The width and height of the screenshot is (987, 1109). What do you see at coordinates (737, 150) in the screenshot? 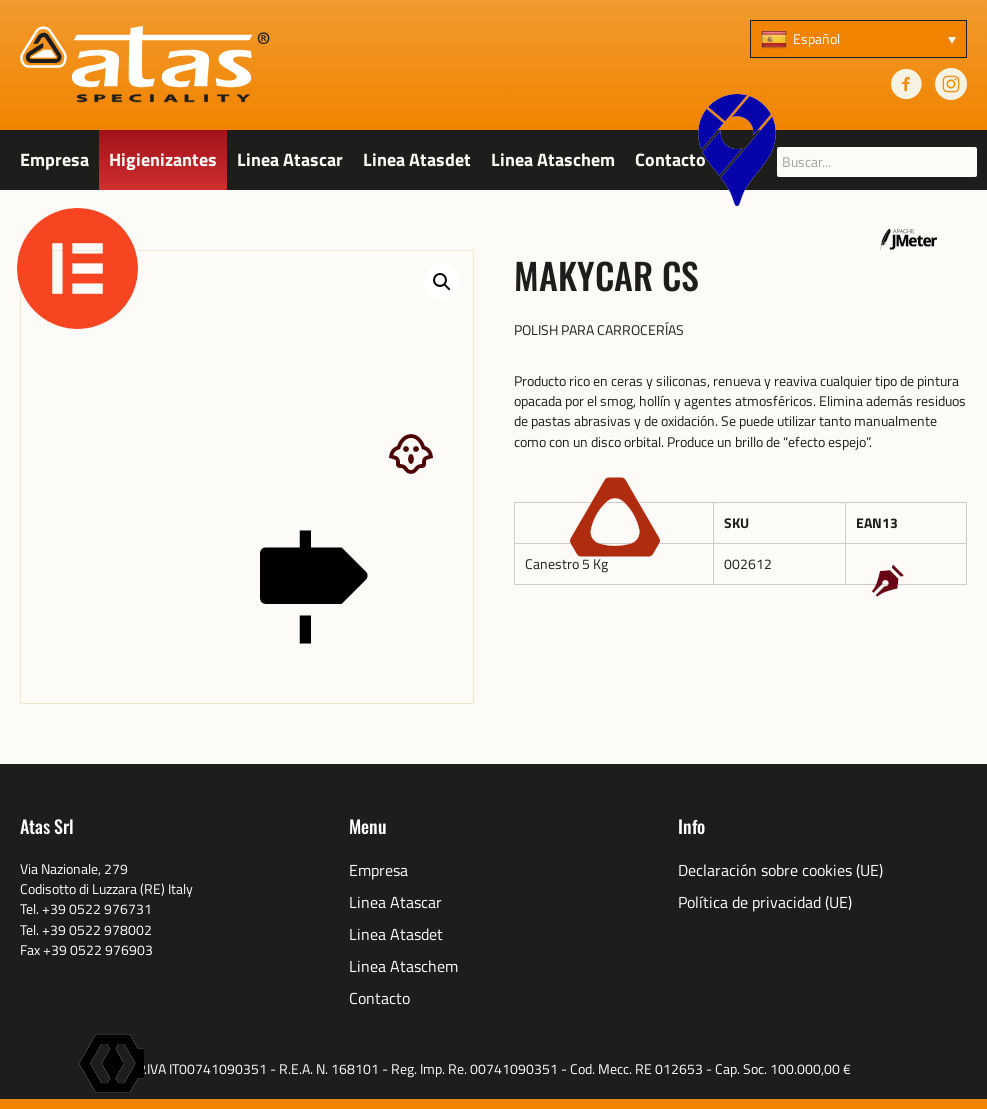
I see `open Google Maps` at bounding box center [737, 150].